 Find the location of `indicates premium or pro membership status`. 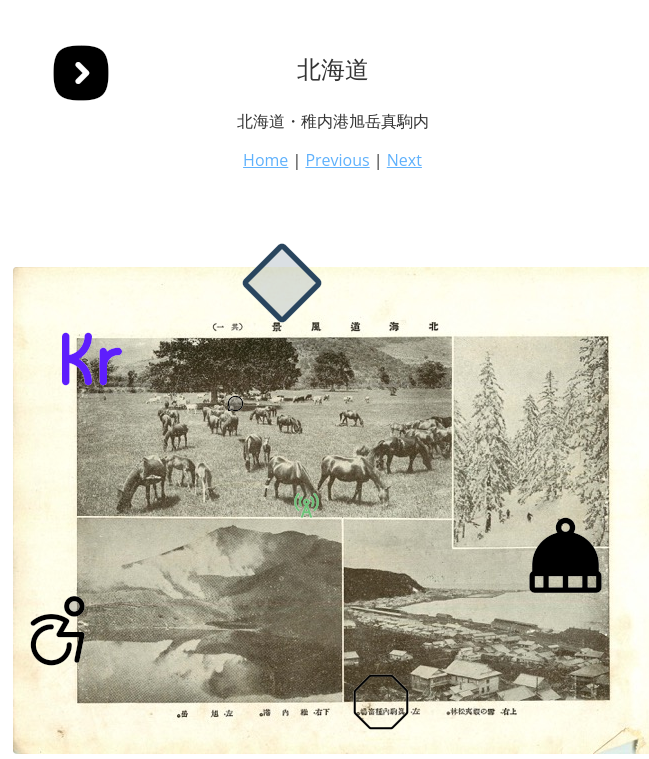

indicates premium or pro membership status is located at coordinates (282, 283).